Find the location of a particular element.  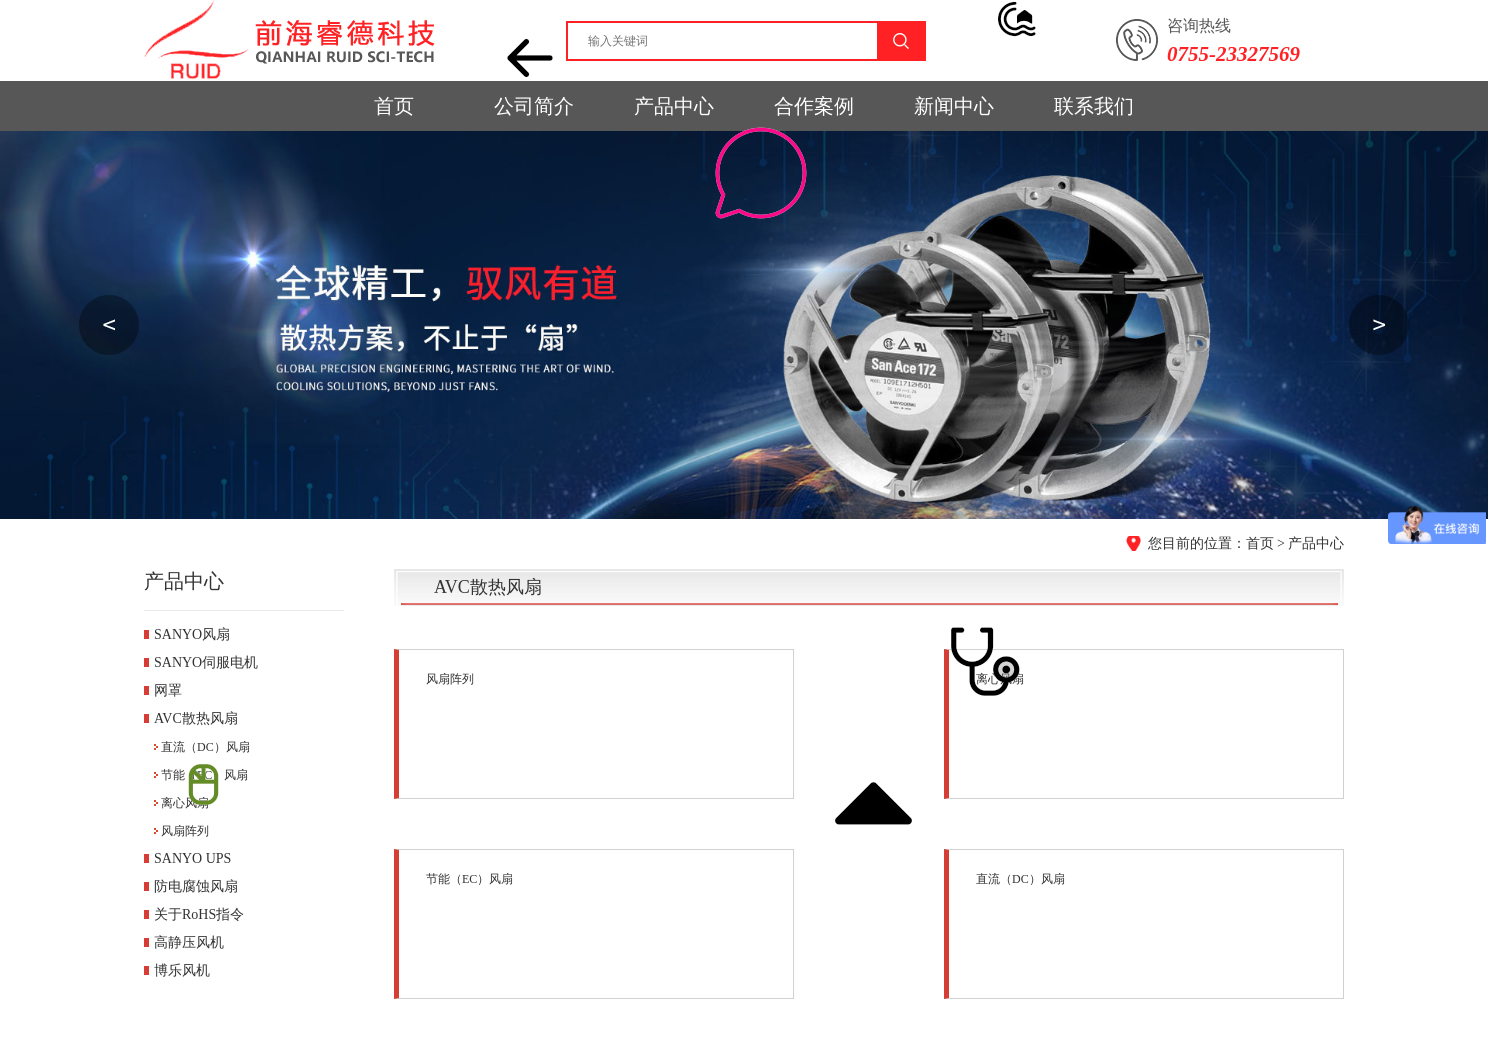

navigate up or go to previous item is located at coordinates (873, 824).